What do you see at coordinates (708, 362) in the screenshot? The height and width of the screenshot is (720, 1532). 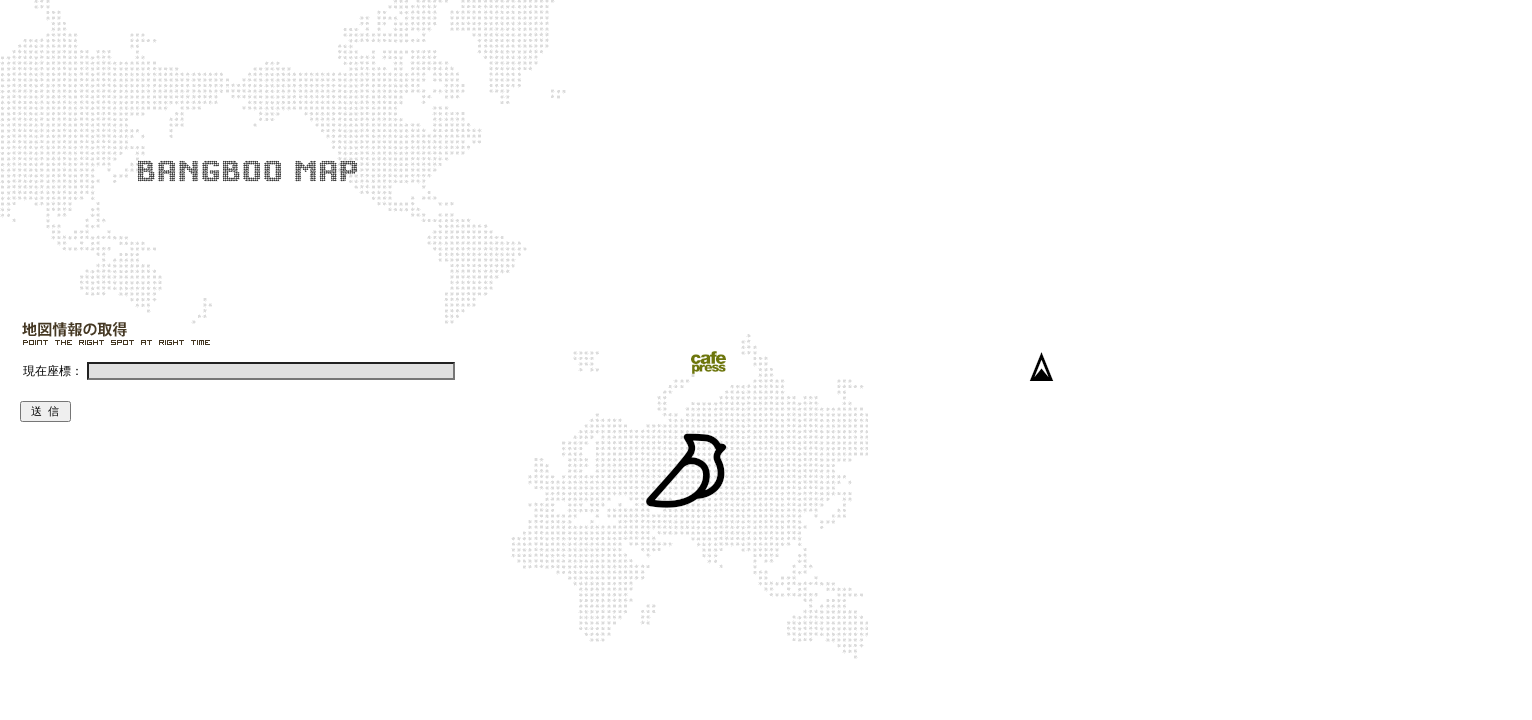 I see `visit cafepress website or app` at bounding box center [708, 362].